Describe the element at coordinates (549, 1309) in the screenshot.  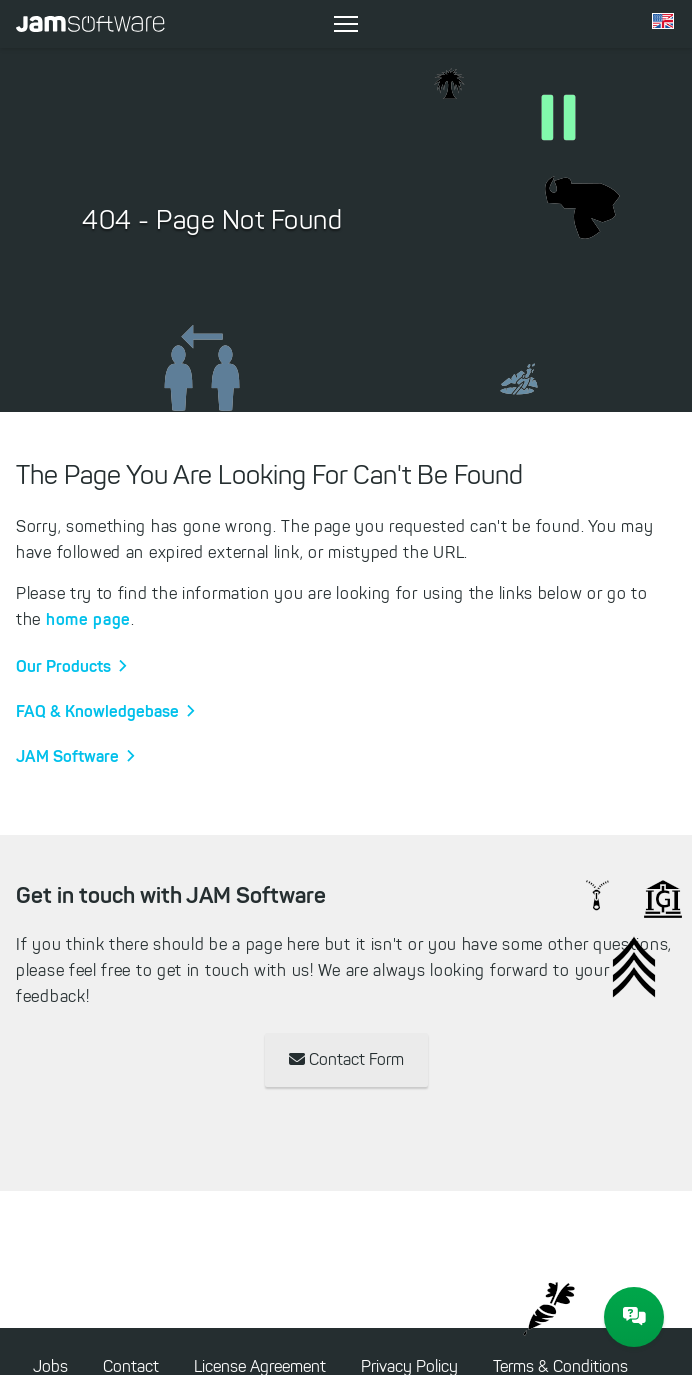
I see `indicates a vegetable or garden item in a game inventory` at that location.